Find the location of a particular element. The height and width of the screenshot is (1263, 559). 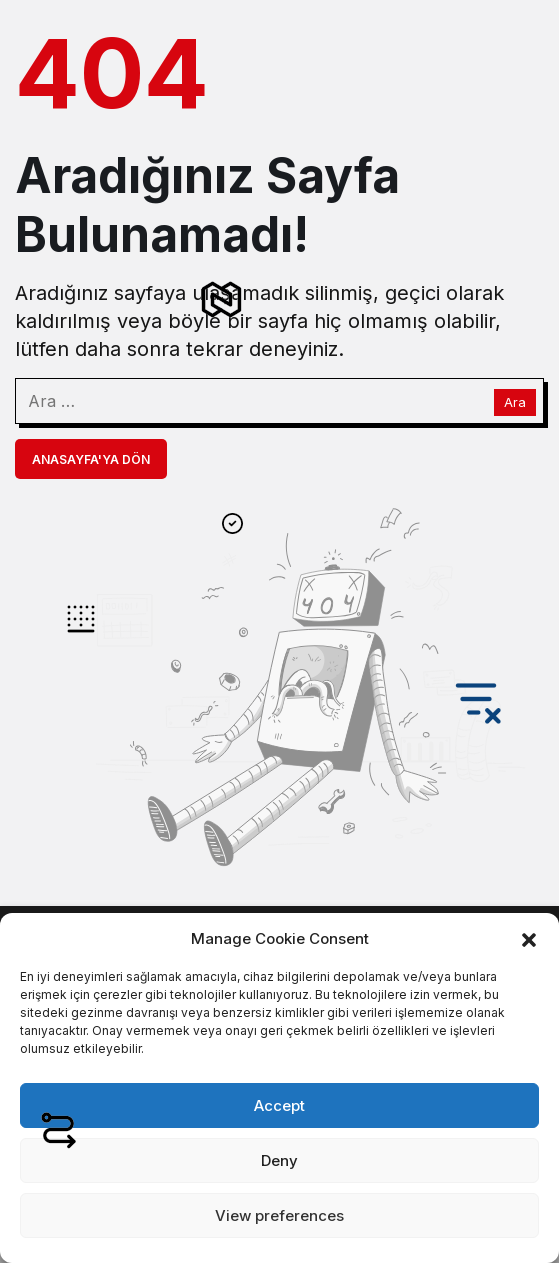

apply border to bottom edge of cell or element is located at coordinates (81, 619).